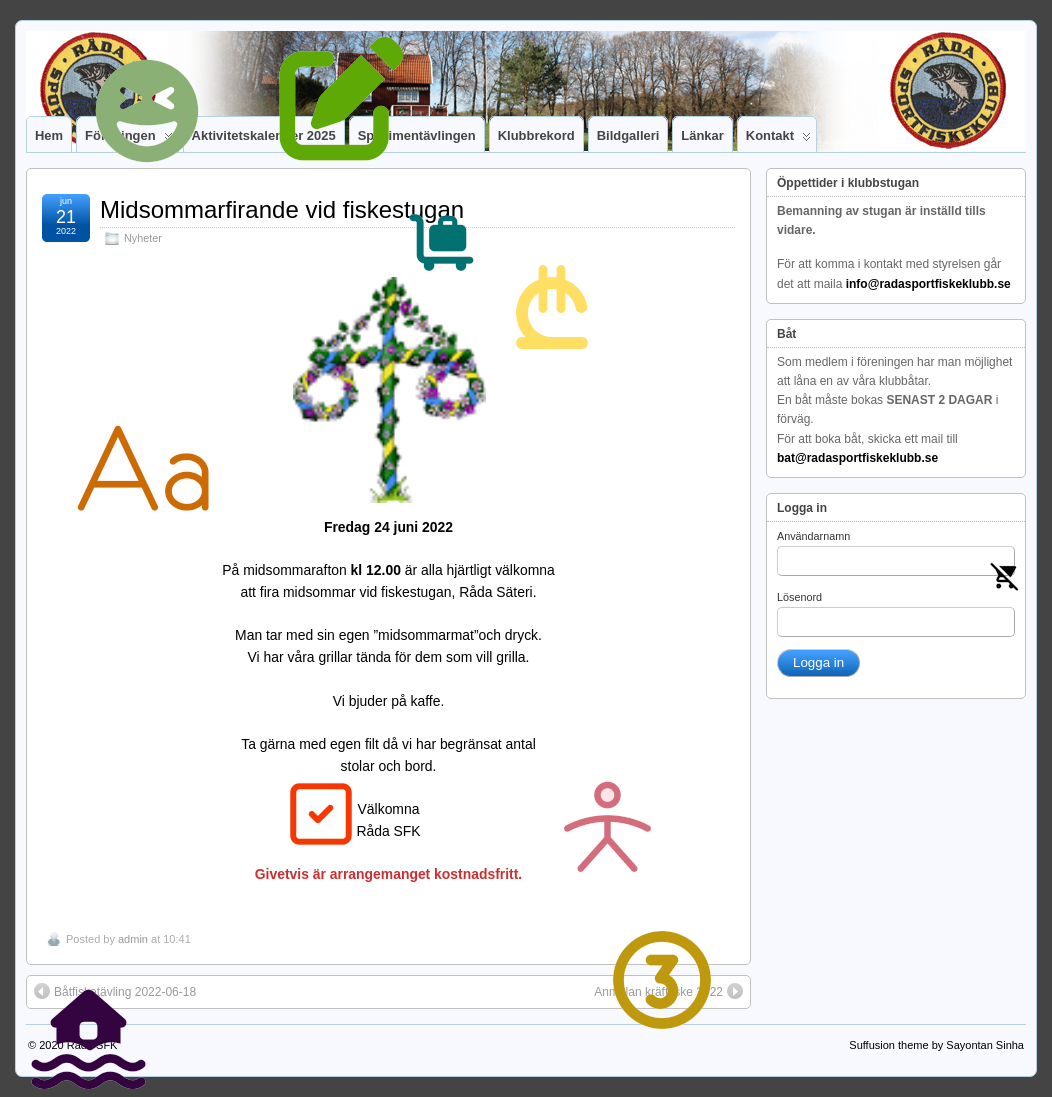 Image resolution: width=1052 pixels, height=1097 pixels. What do you see at coordinates (342, 98) in the screenshot?
I see `edit or modify content` at bounding box center [342, 98].